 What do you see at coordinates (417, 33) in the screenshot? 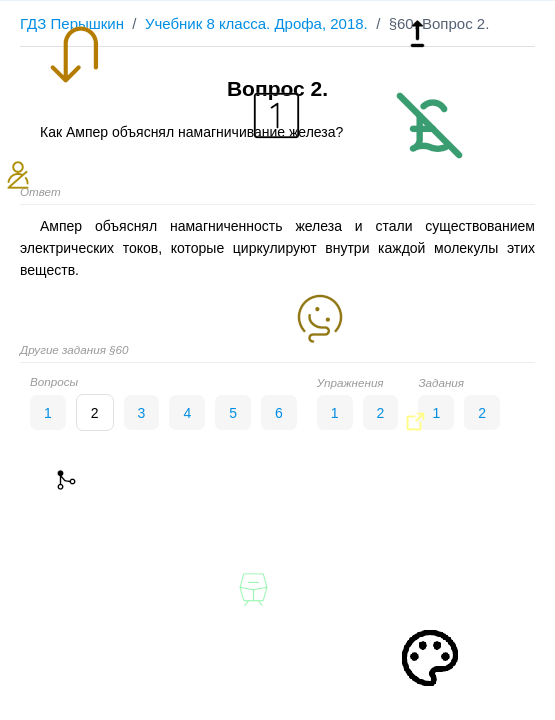
I see `upgrade to a newer version` at bounding box center [417, 33].